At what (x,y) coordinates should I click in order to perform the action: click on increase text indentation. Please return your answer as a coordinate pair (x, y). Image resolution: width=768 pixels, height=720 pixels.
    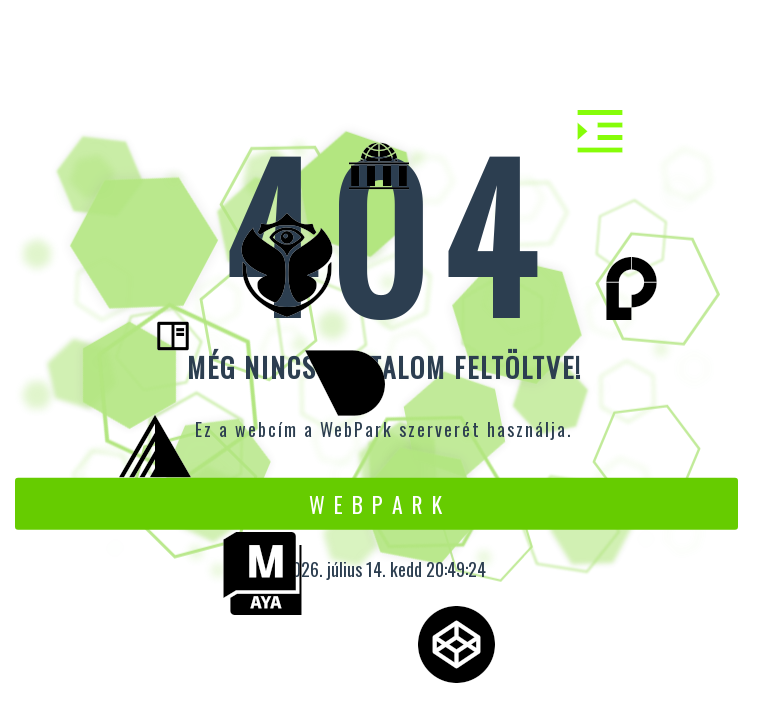
    Looking at the image, I should click on (600, 130).